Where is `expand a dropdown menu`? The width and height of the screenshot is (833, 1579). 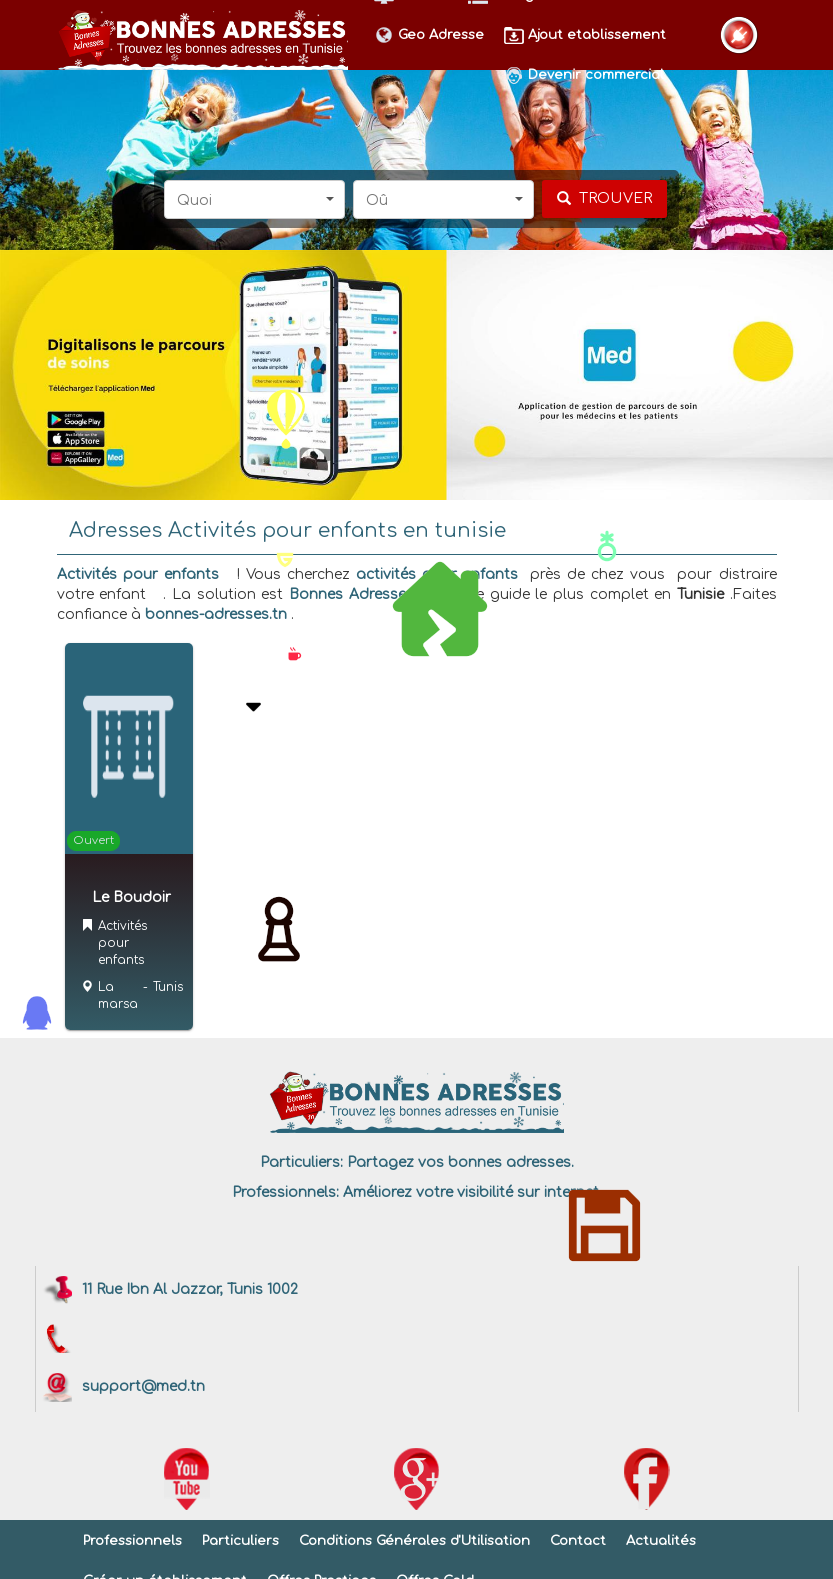 expand a dropdown menu is located at coordinates (253, 706).